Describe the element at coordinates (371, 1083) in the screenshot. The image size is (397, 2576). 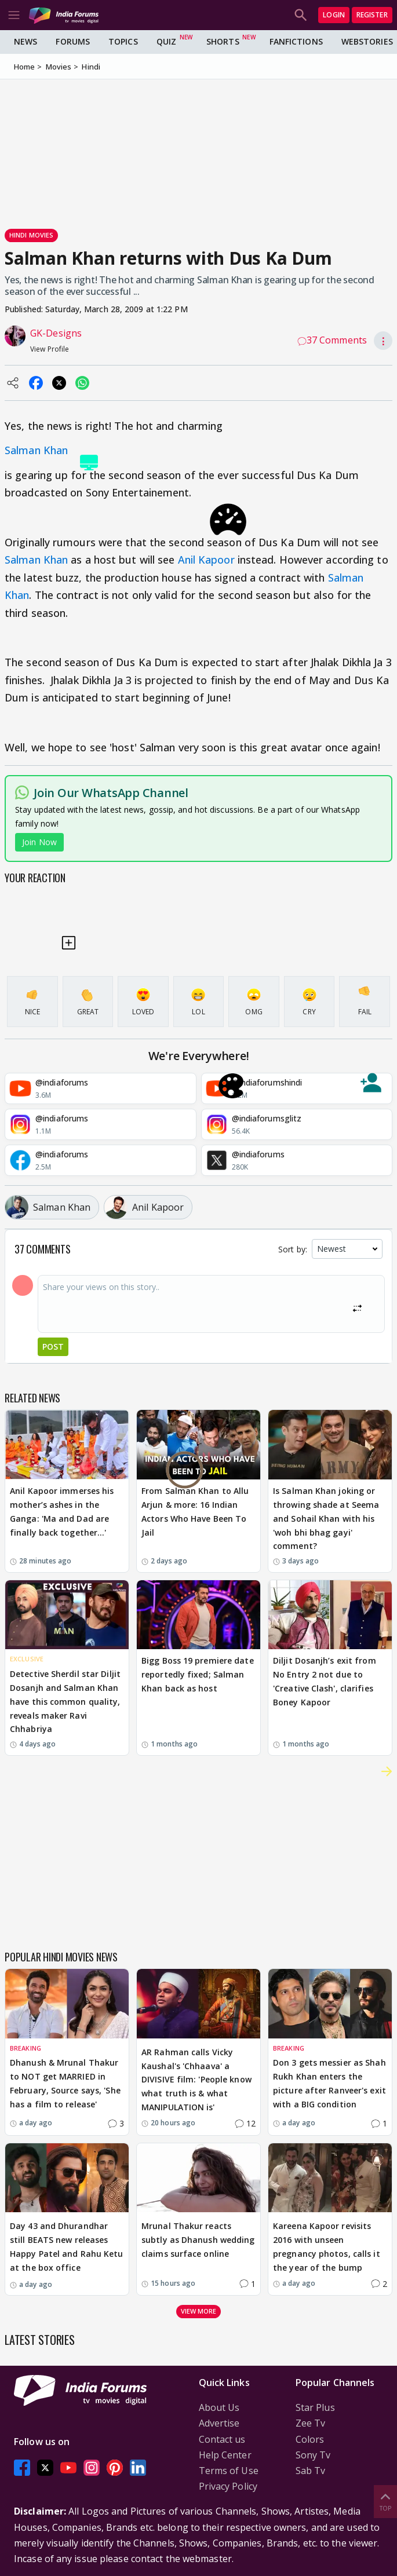
I see `add a new contact or friend` at that location.